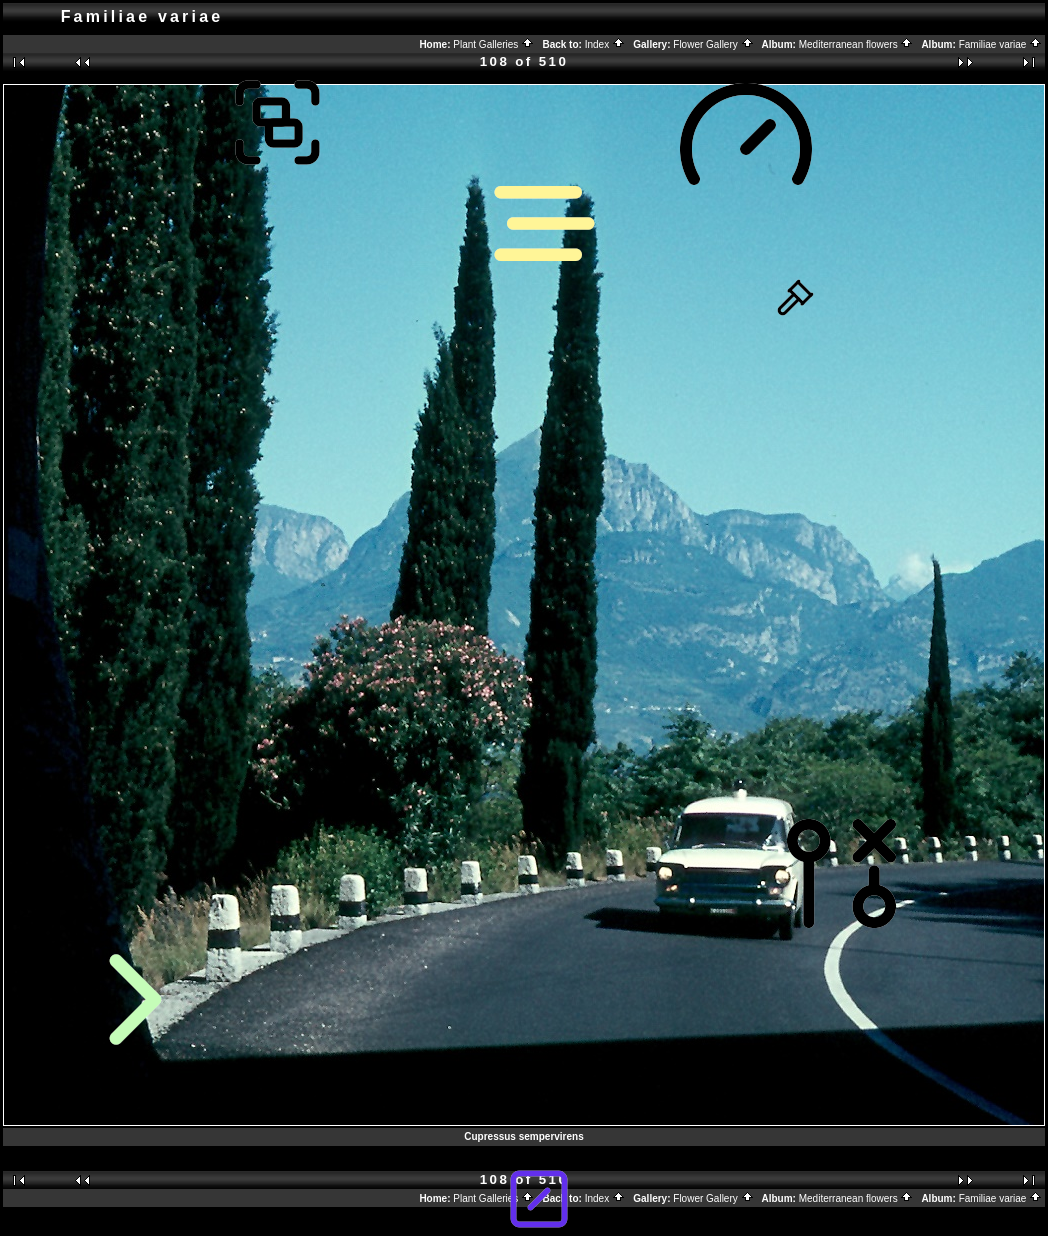 This screenshot has width=1048, height=1236. What do you see at coordinates (544, 223) in the screenshot?
I see `open navigation menu` at bounding box center [544, 223].